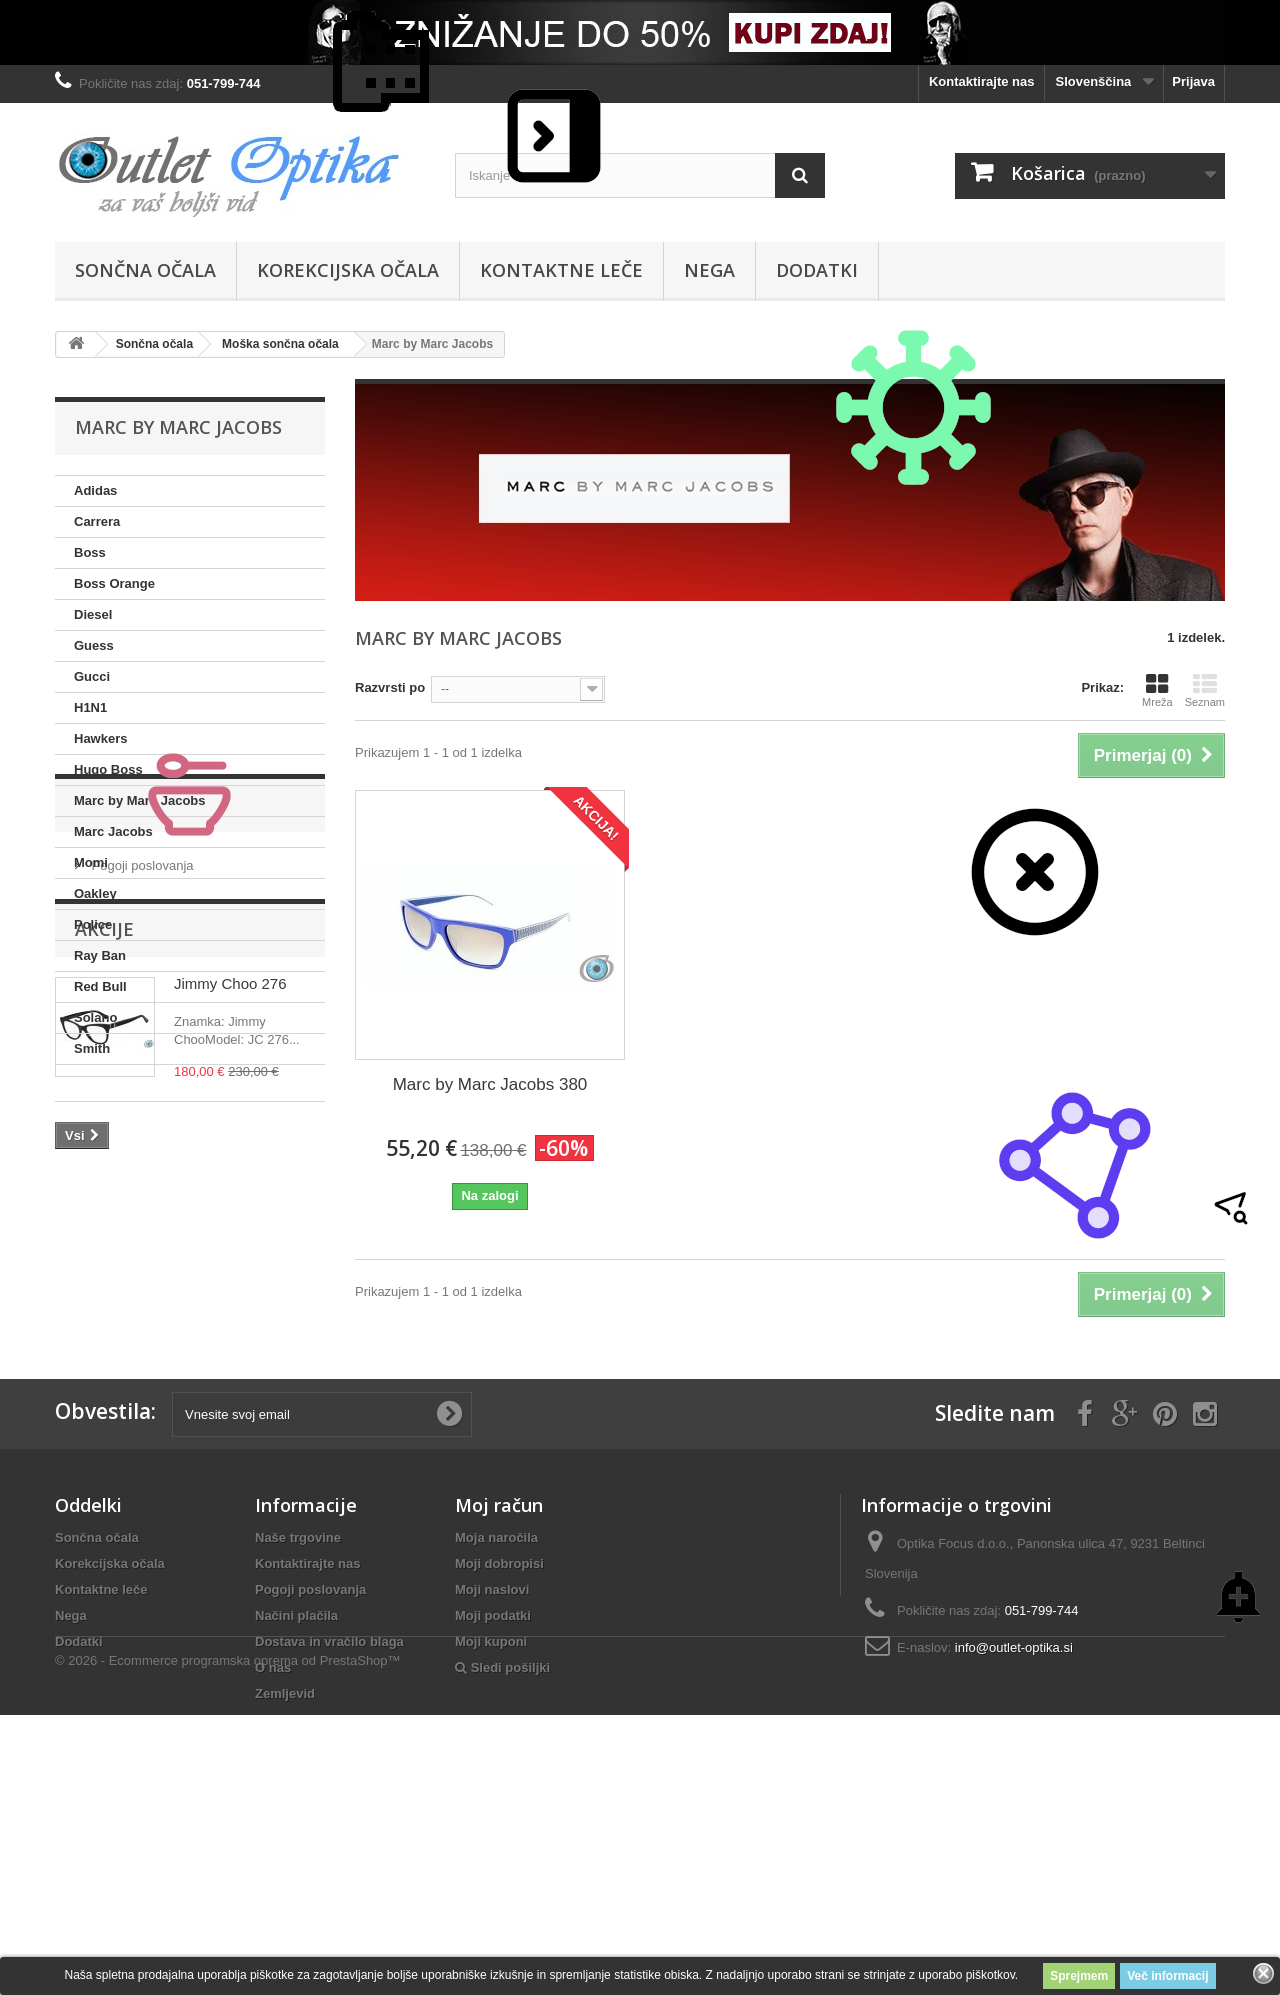 Image resolution: width=1280 pixels, height=1995 pixels. What do you see at coordinates (381, 64) in the screenshot?
I see `view photos from camera roll` at bounding box center [381, 64].